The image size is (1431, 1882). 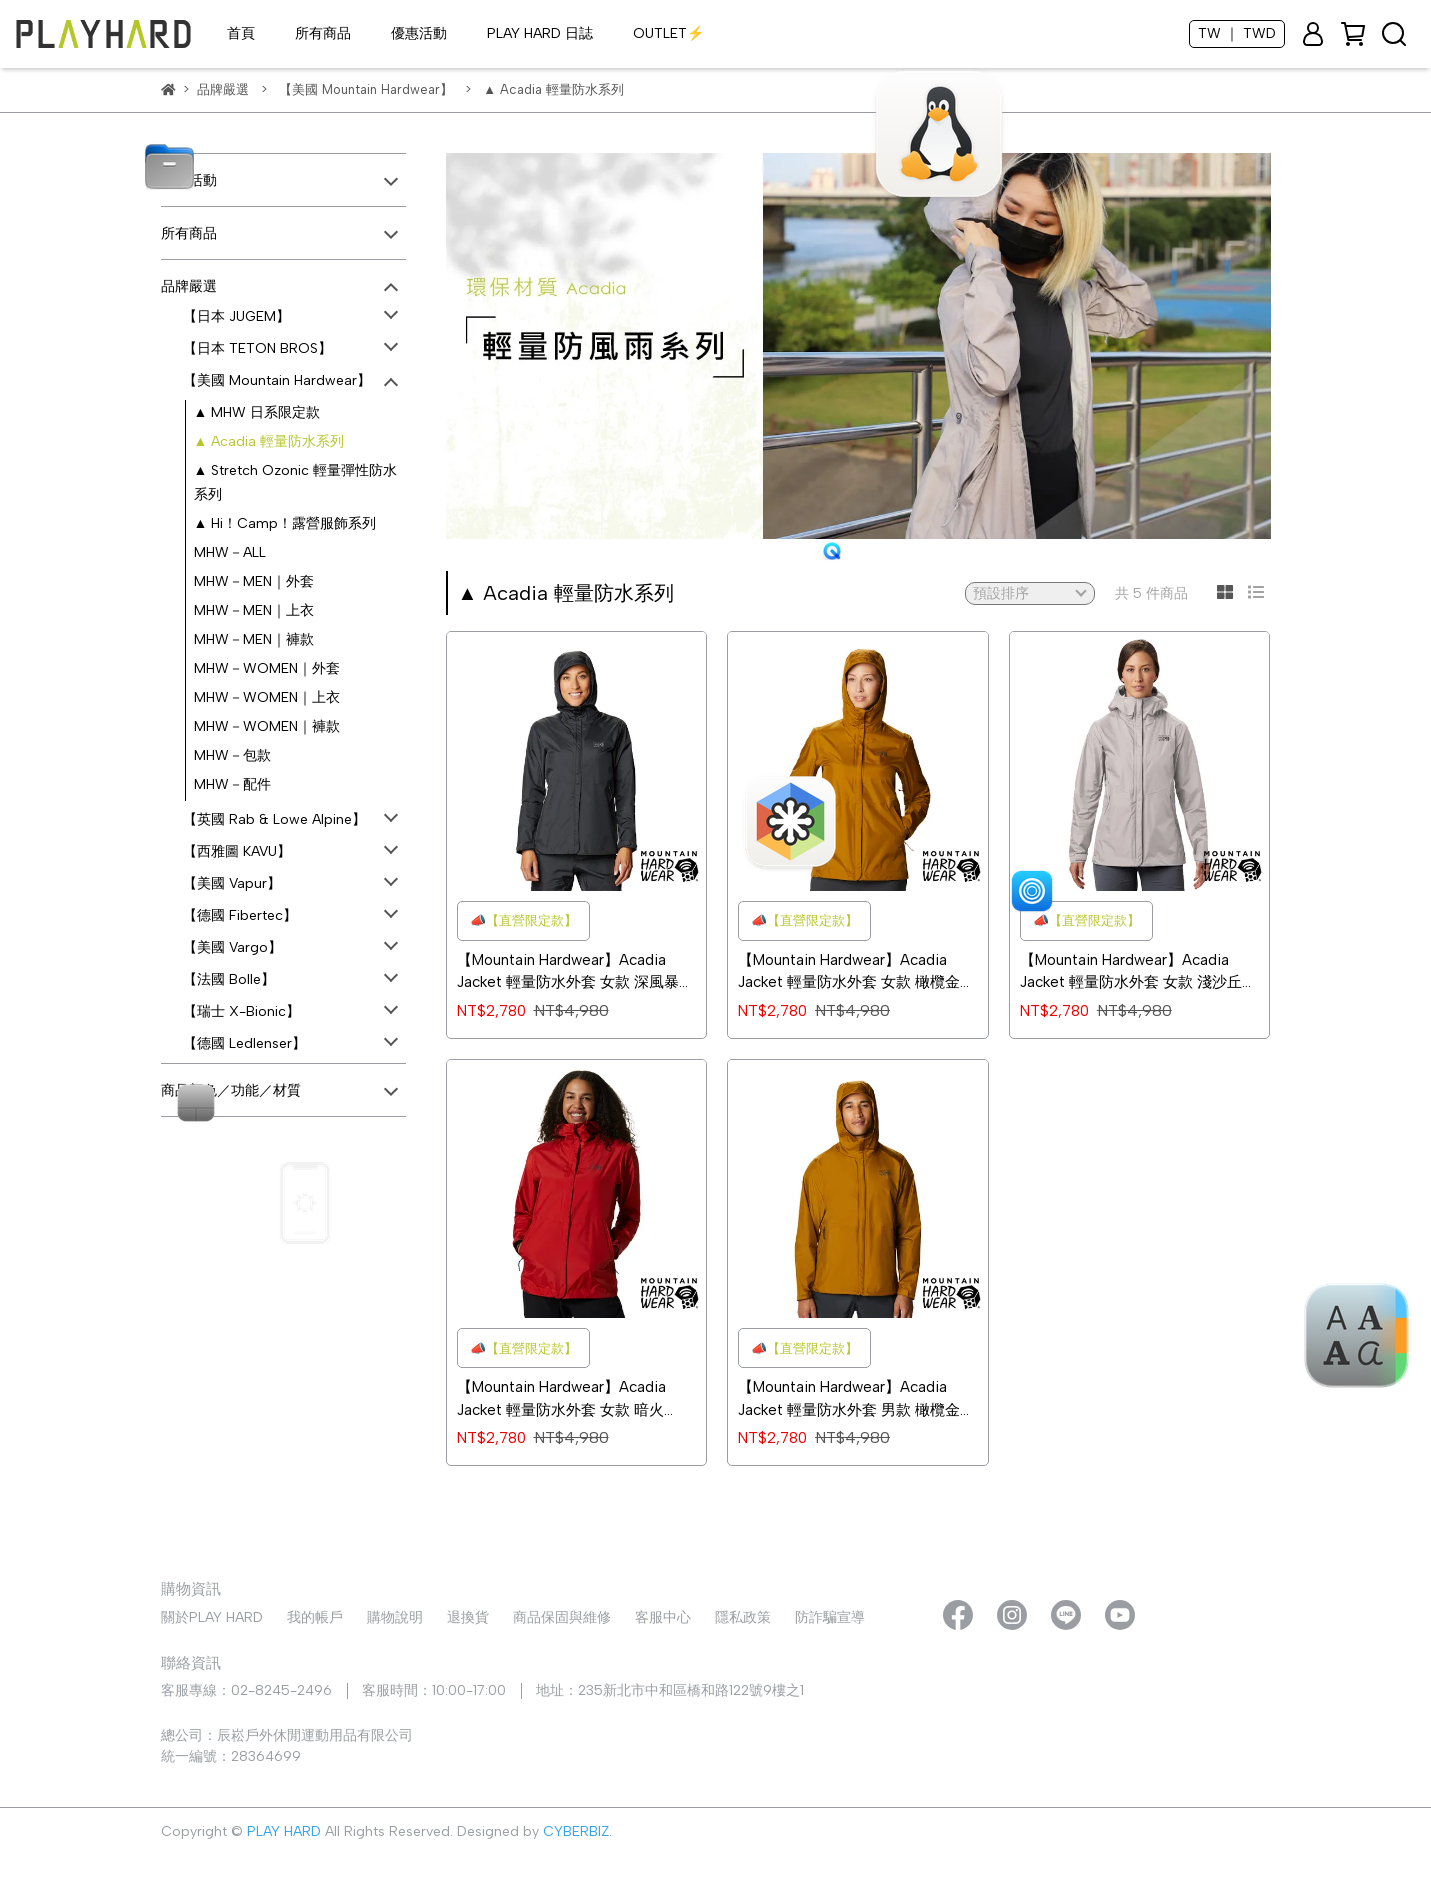 What do you see at coordinates (1356, 1335) in the screenshot?
I see `open the fonts management app` at bounding box center [1356, 1335].